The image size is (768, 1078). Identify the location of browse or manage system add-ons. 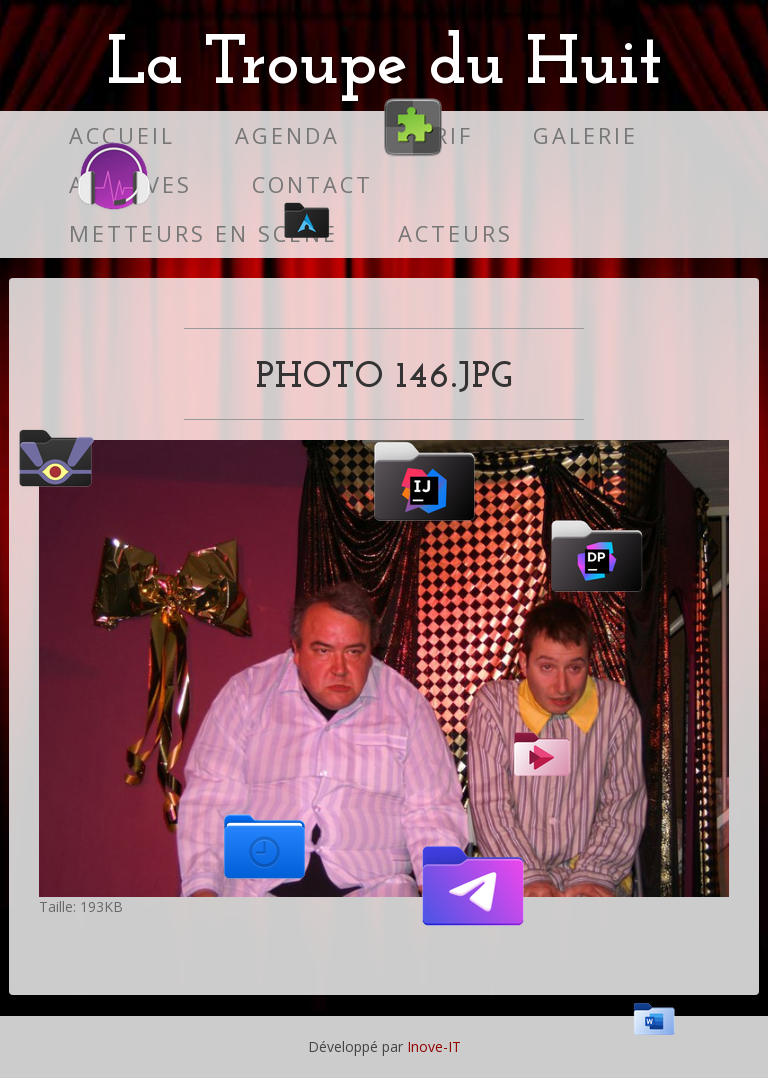
(413, 127).